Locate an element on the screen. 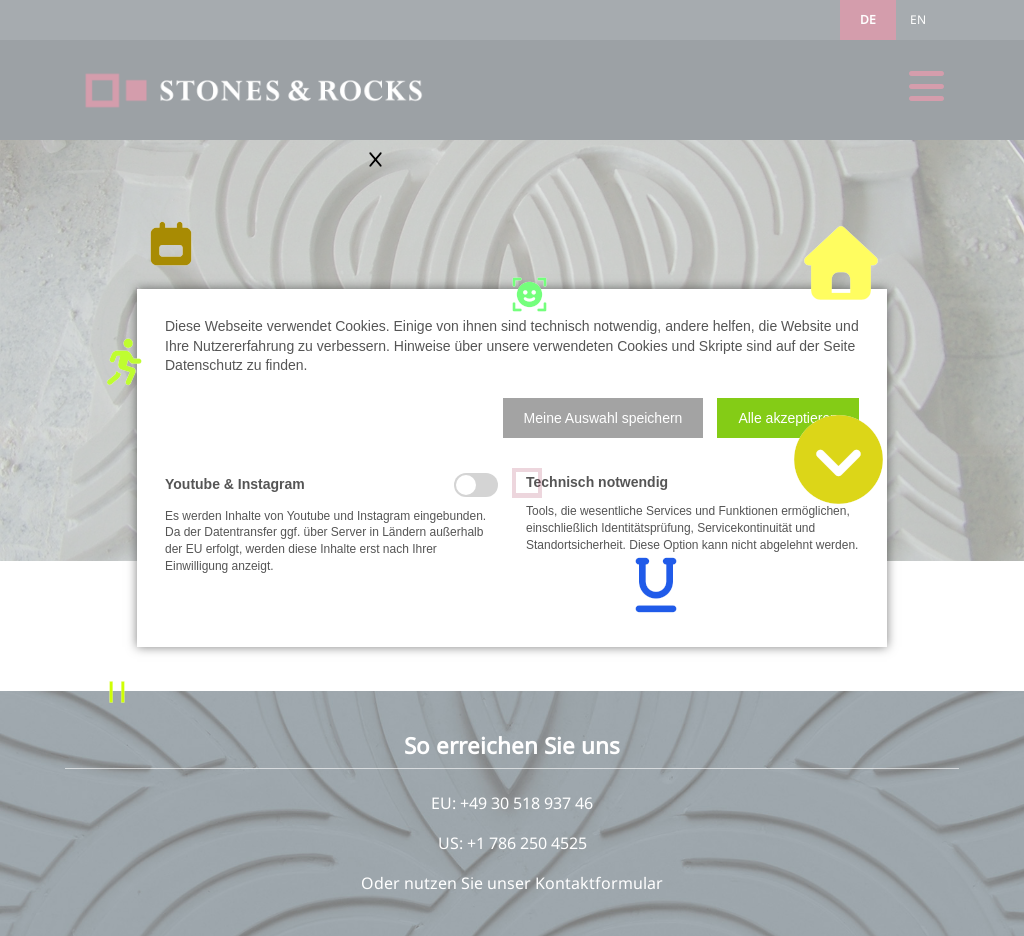 Image resolution: width=1024 pixels, height=936 pixels. view weekly calendar is located at coordinates (171, 245).